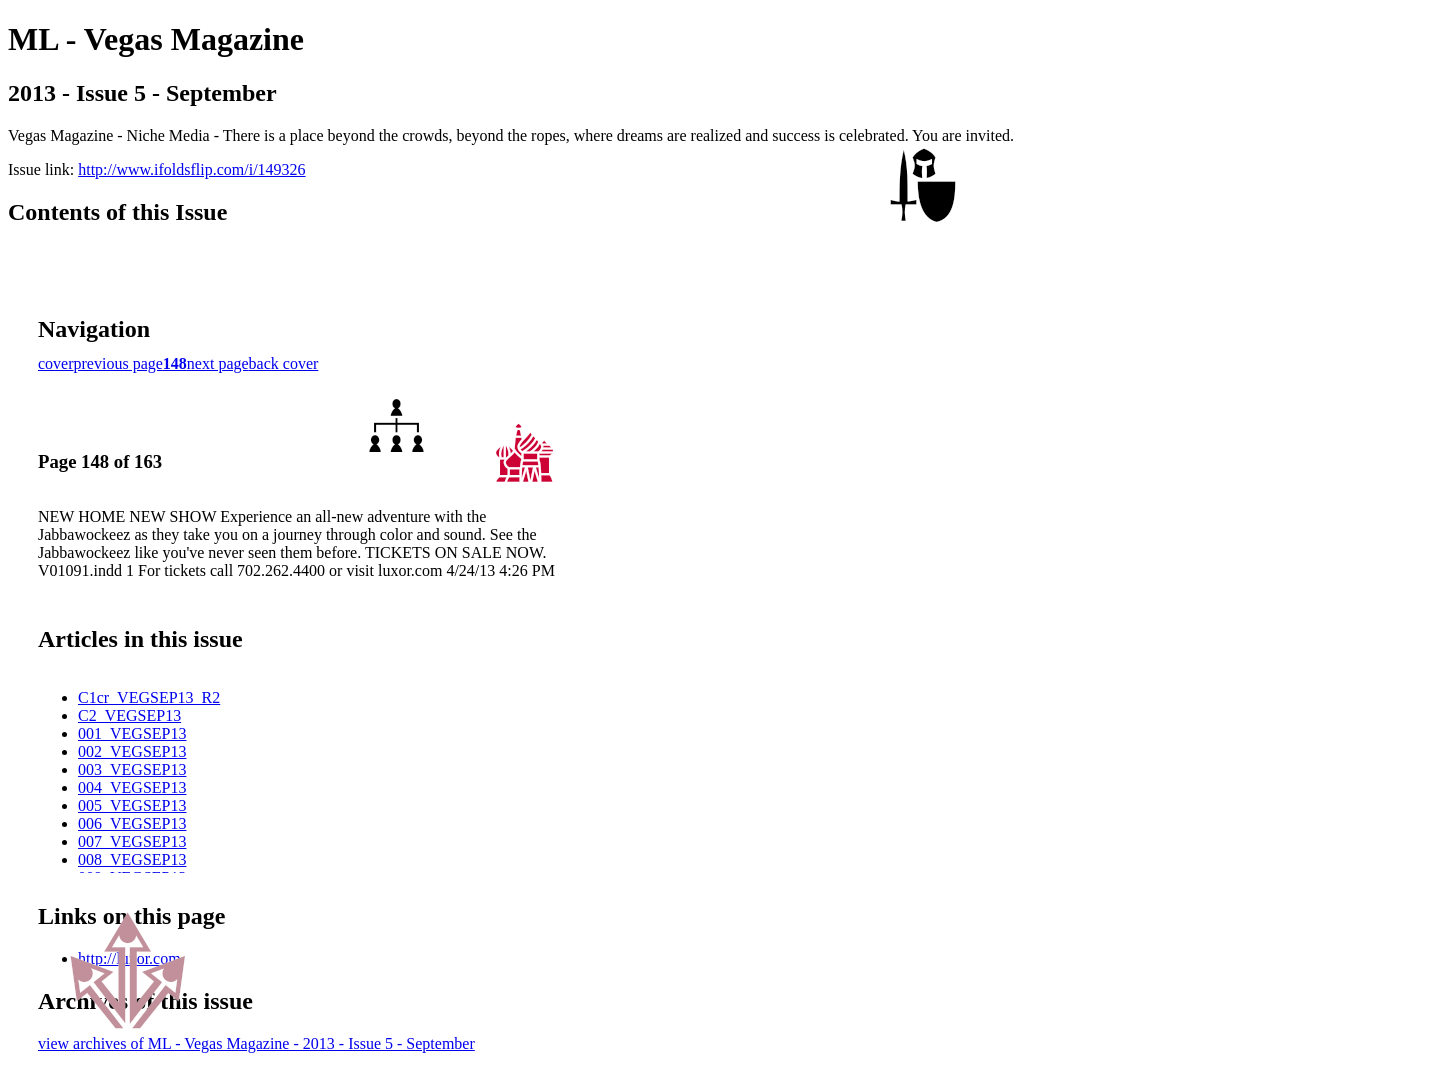  What do you see at coordinates (396, 425) in the screenshot?
I see `view organizational hierarchy or team structure` at bounding box center [396, 425].